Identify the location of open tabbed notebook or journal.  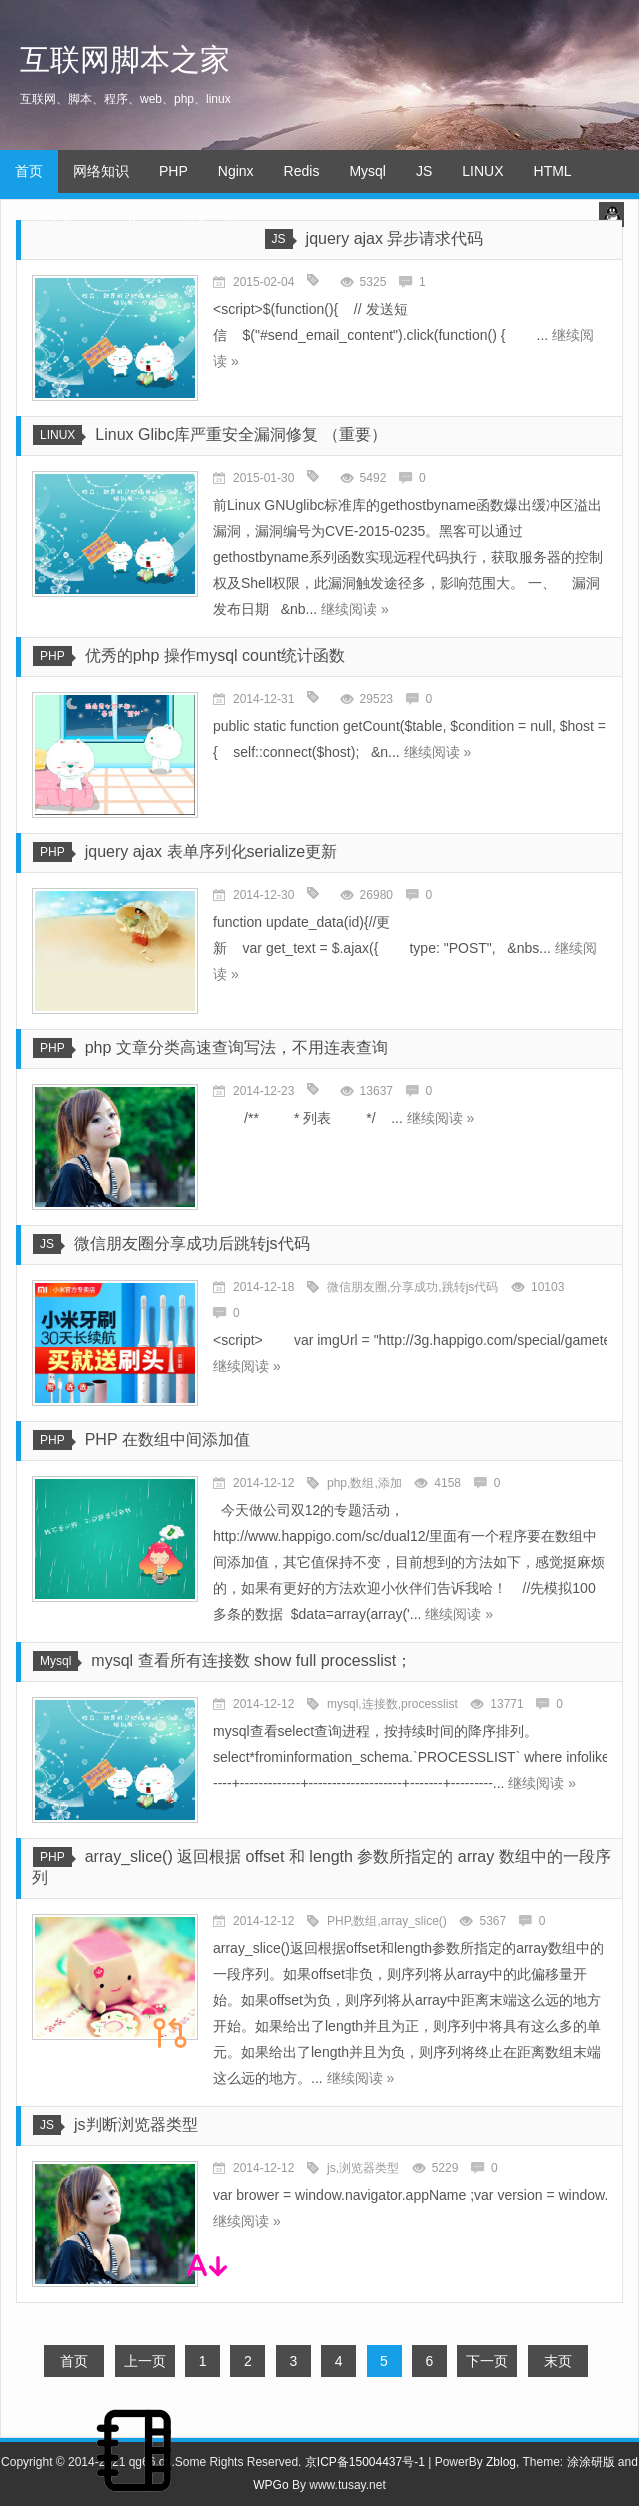
(137, 2450).